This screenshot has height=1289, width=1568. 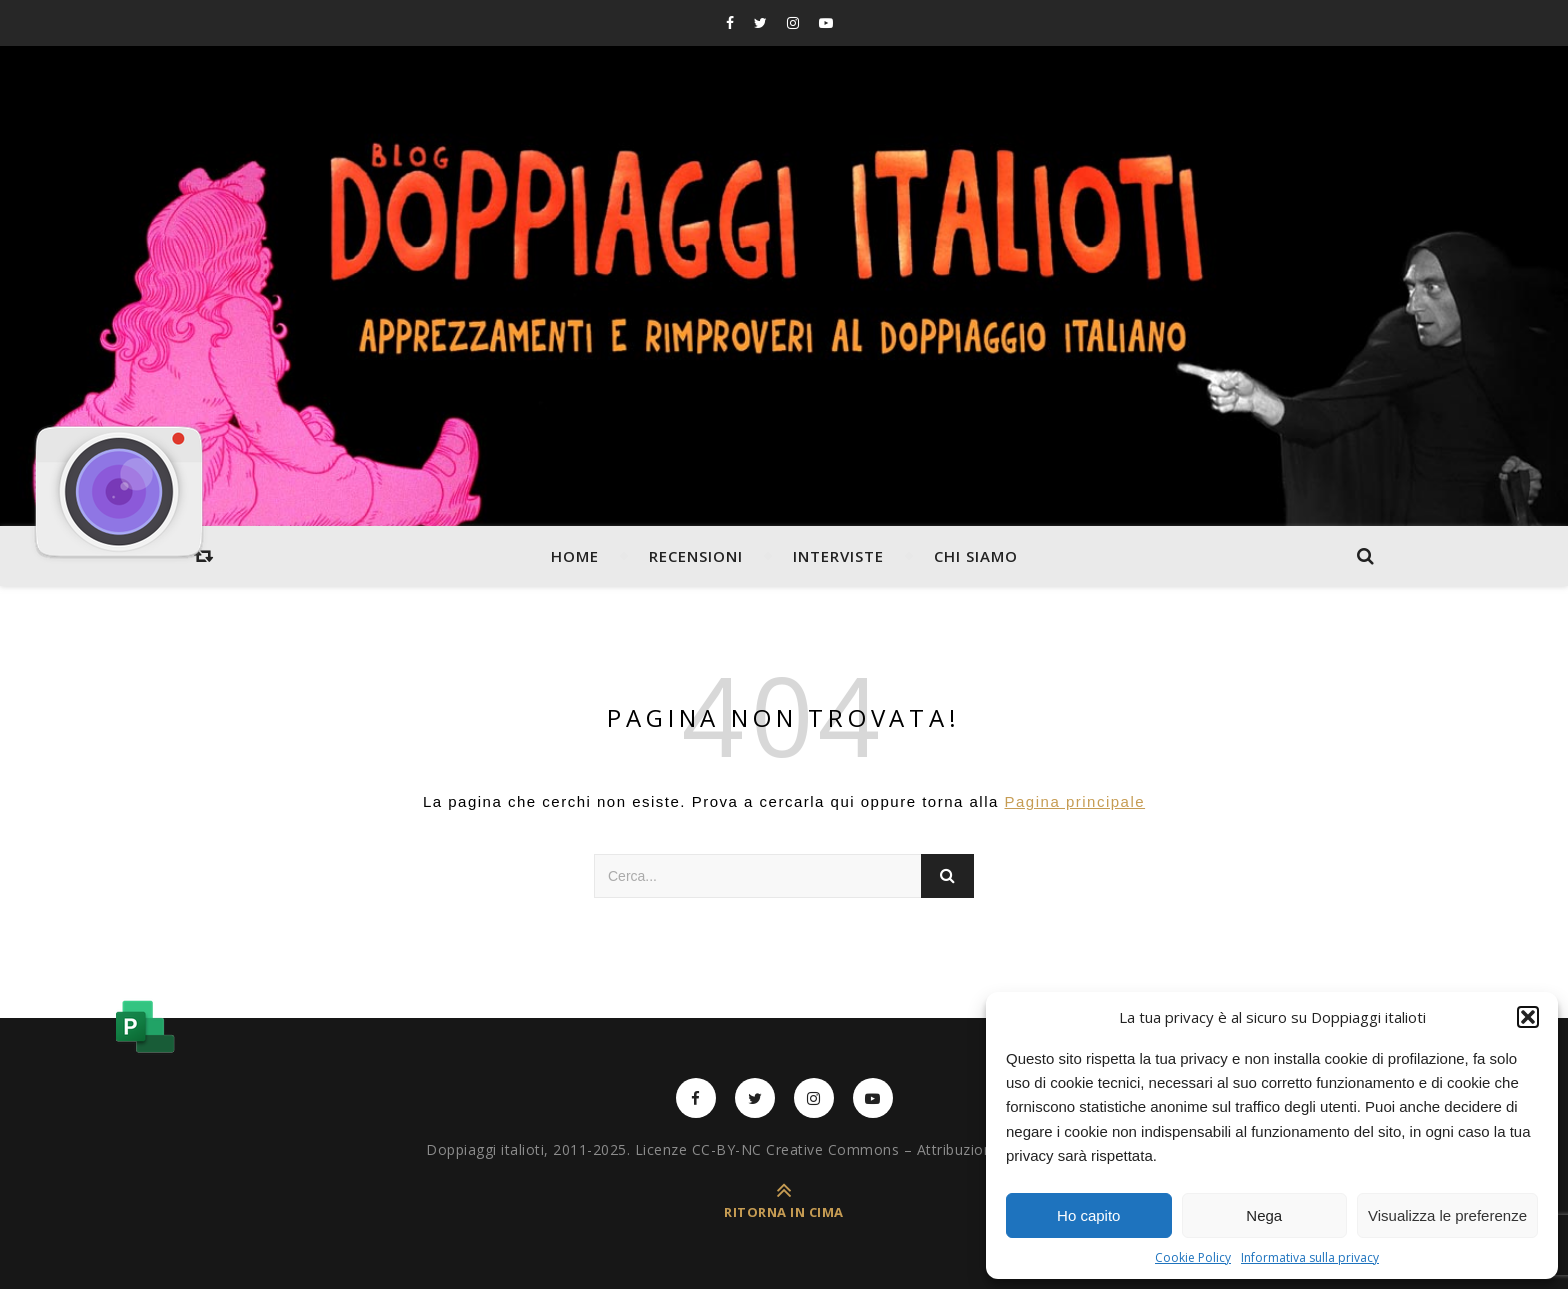 I want to click on open the camera app, so click(x=119, y=492).